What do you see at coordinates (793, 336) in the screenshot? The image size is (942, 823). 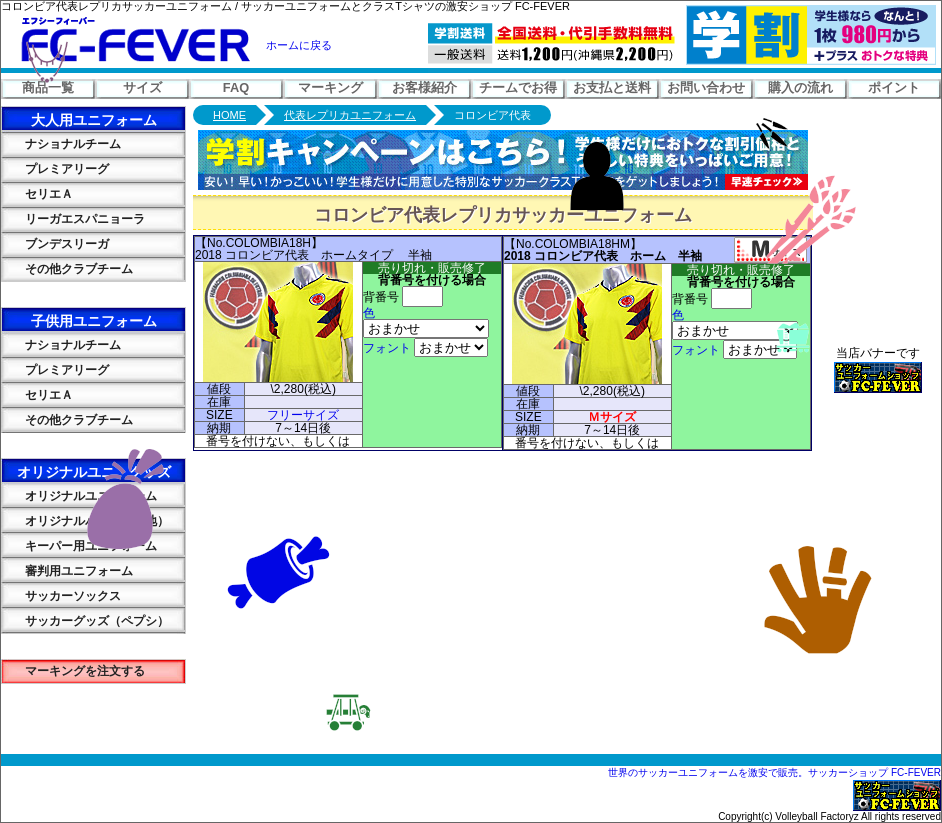 I see `indicates coal or mining resources in inventory` at bounding box center [793, 336].